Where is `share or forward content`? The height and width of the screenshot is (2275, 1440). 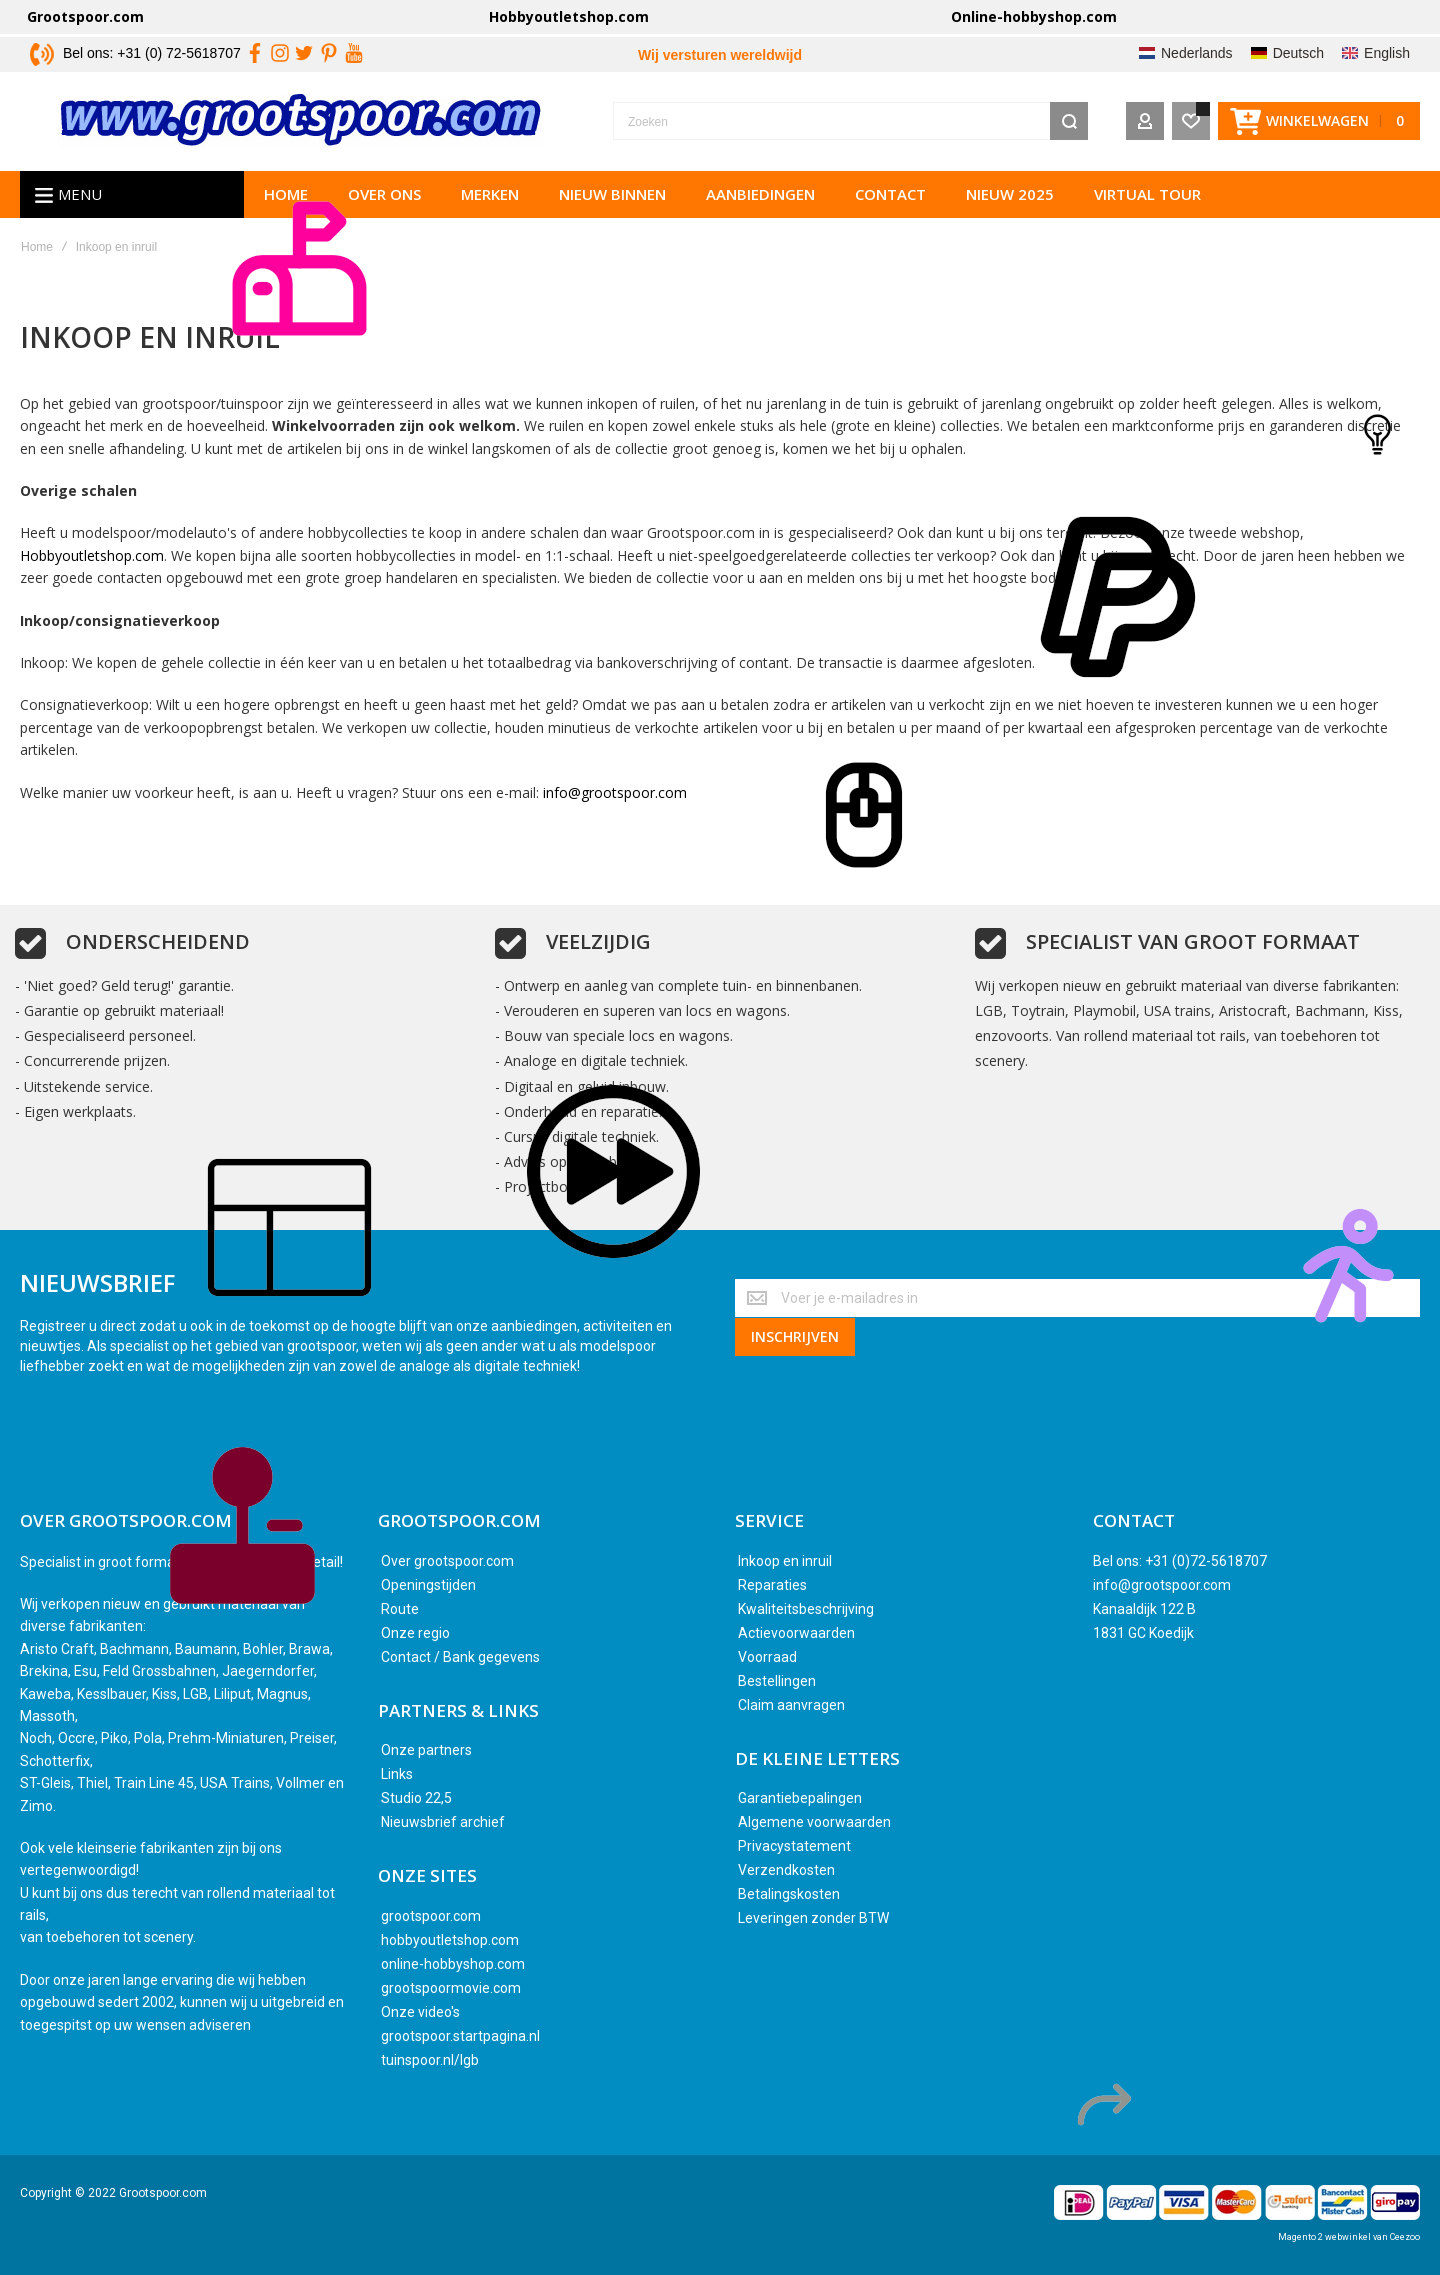 share or forward content is located at coordinates (1104, 2104).